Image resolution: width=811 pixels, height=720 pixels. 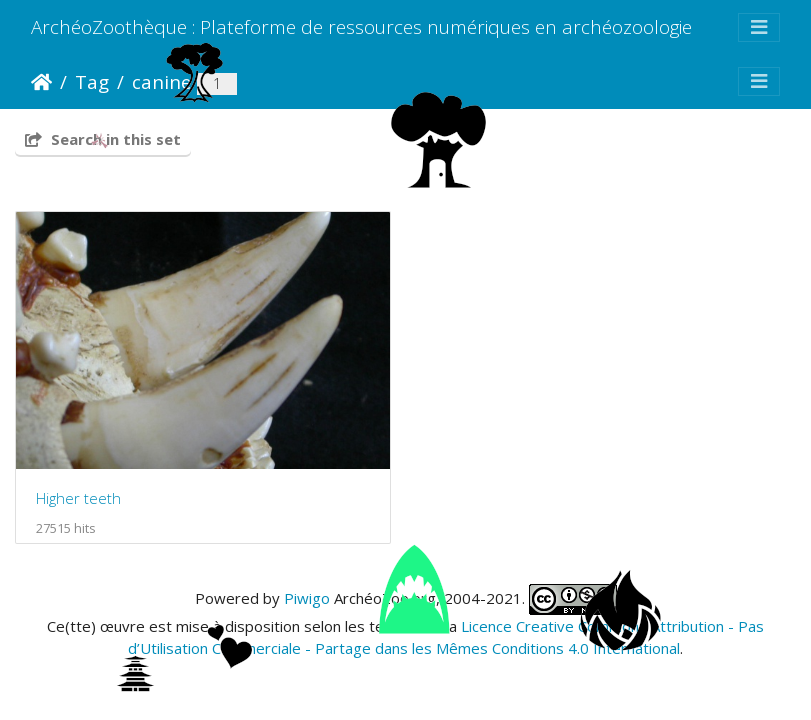 I want to click on represents nature or environmental features in a game, so click(x=194, y=72).